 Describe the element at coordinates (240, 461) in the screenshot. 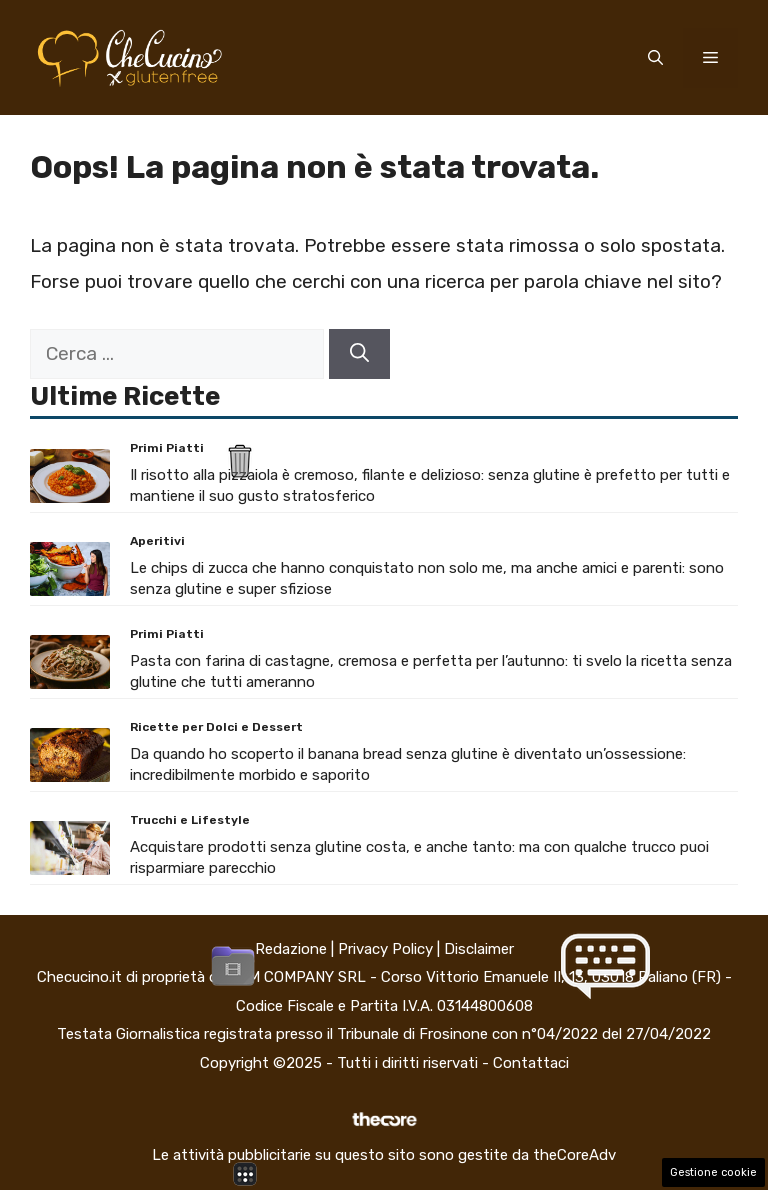

I see `access deleted emails in mail sidebar` at that location.